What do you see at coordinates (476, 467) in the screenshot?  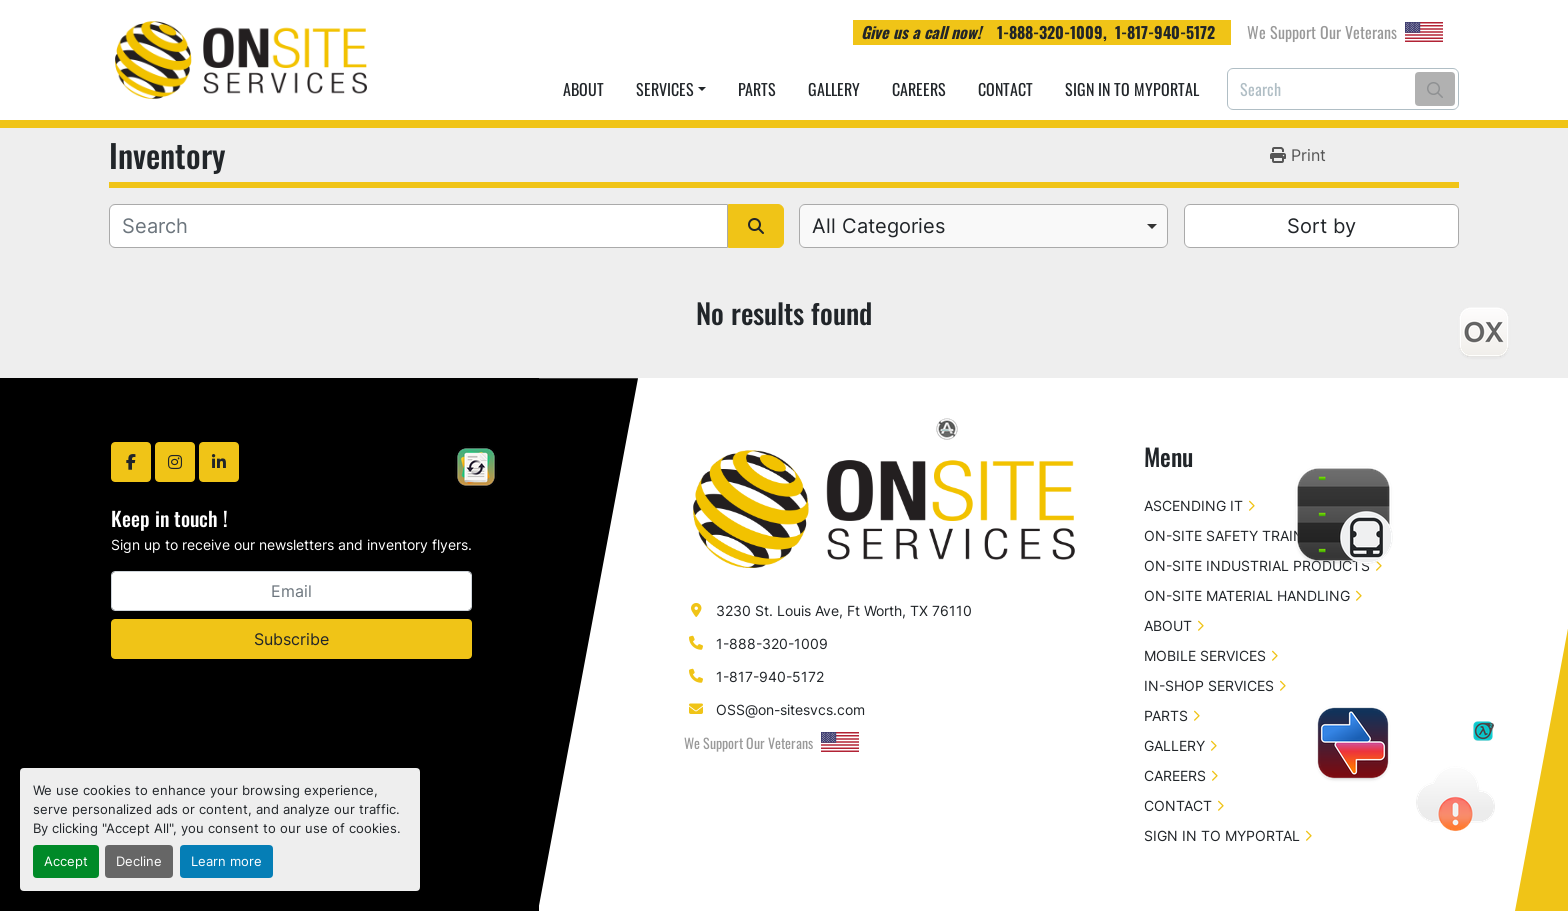 I see `open Morphosis file conversion app` at bounding box center [476, 467].